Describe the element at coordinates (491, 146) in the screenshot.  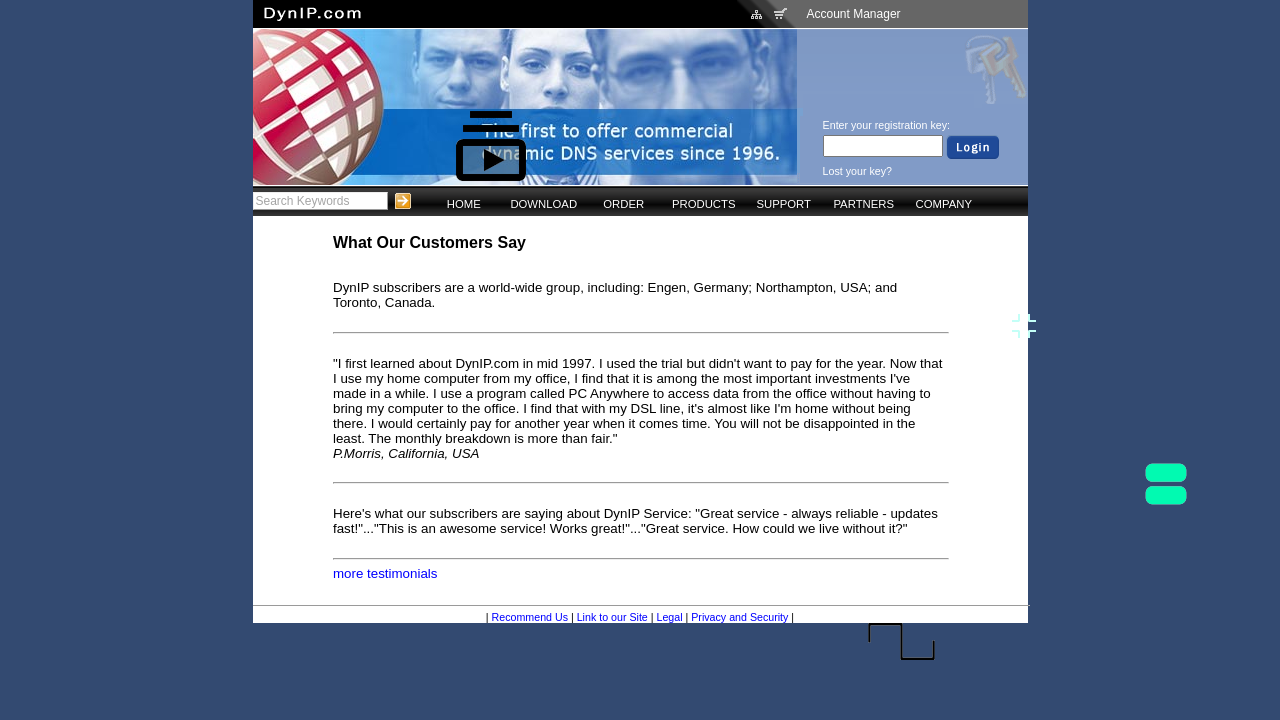
I see `view your subscriptions` at that location.